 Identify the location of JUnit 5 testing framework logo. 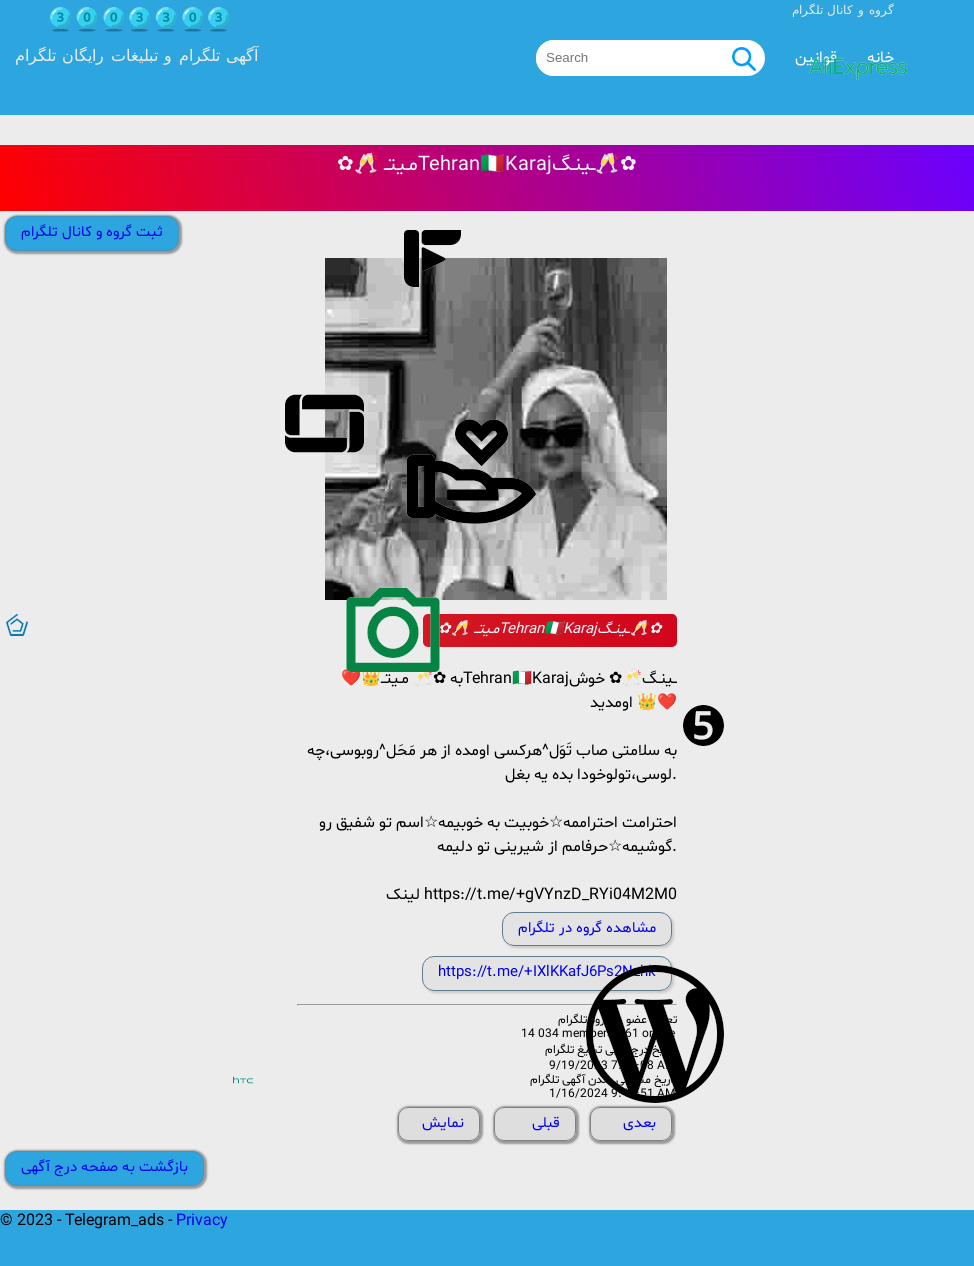
(703, 725).